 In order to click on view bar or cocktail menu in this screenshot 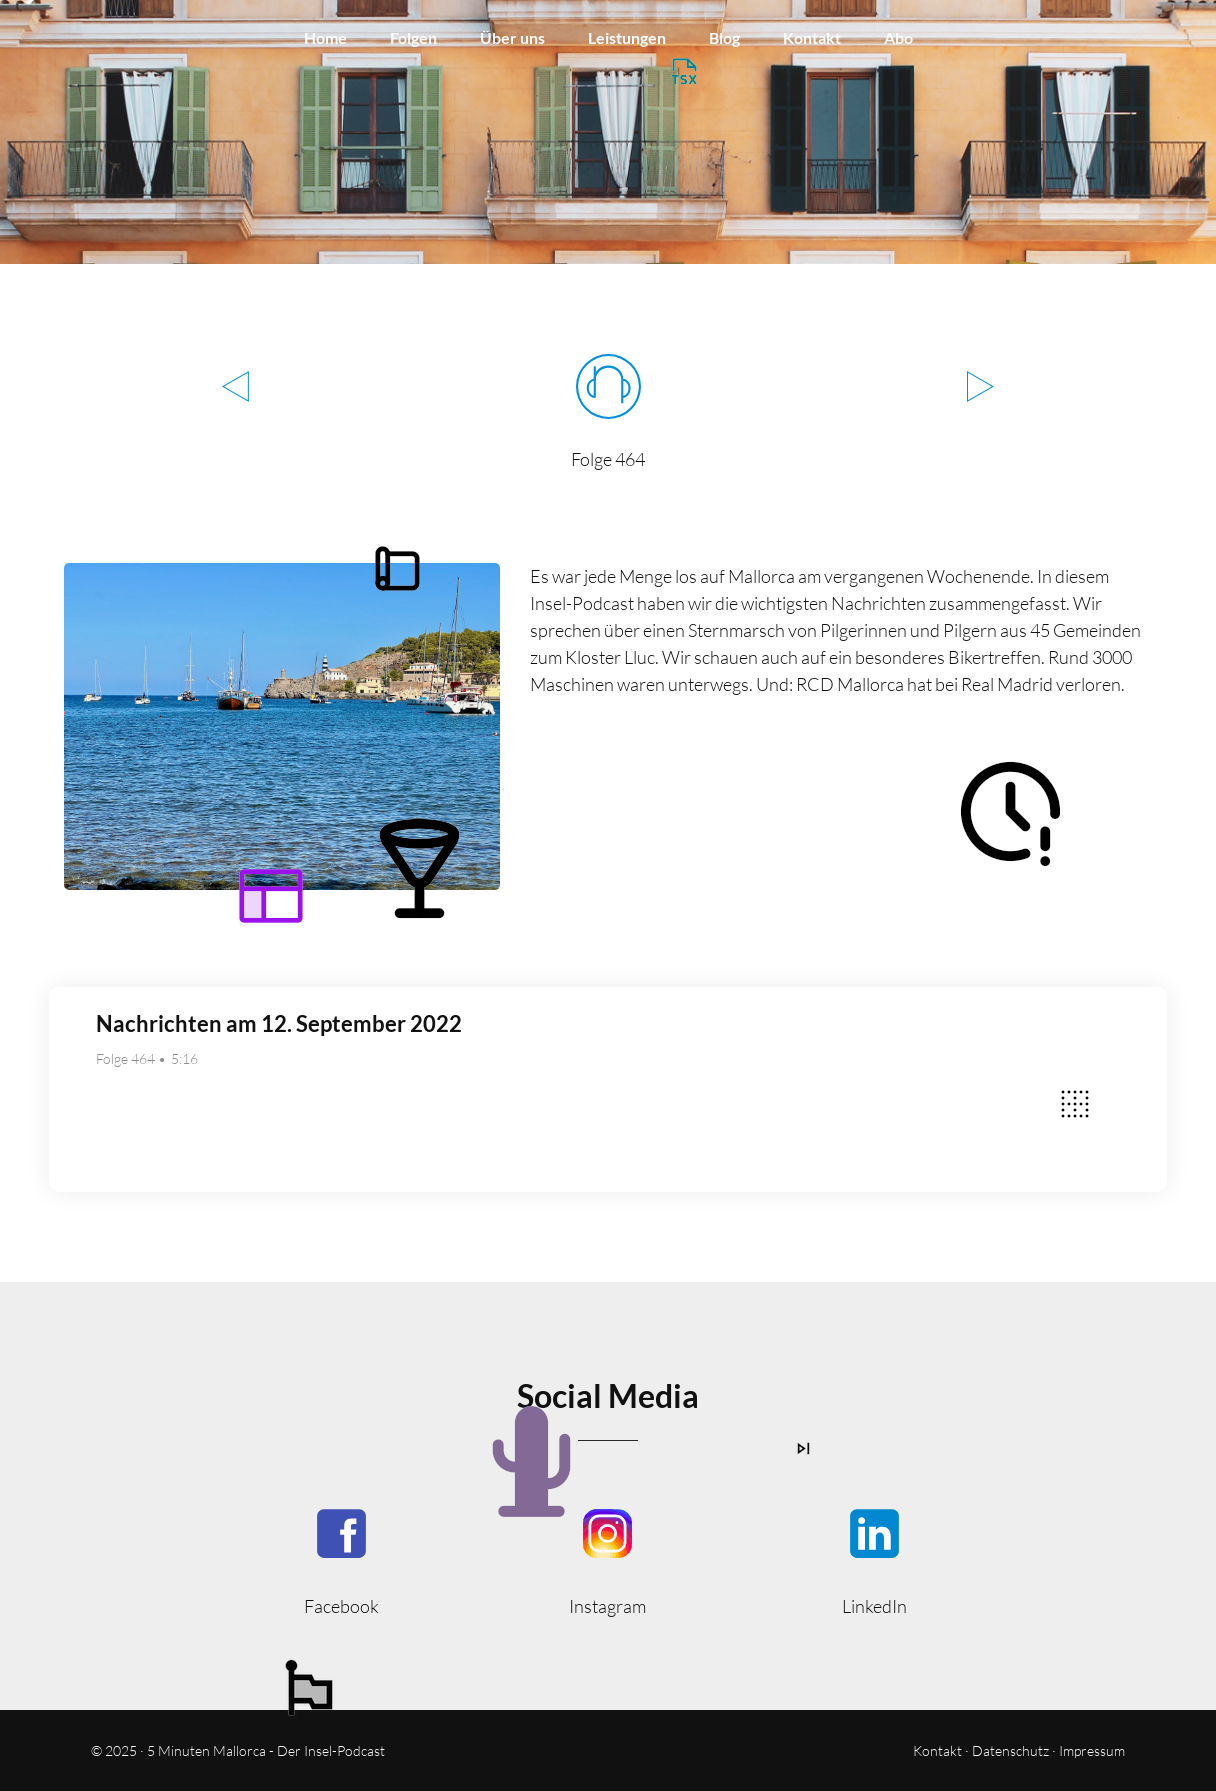, I will do `click(419, 868)`.